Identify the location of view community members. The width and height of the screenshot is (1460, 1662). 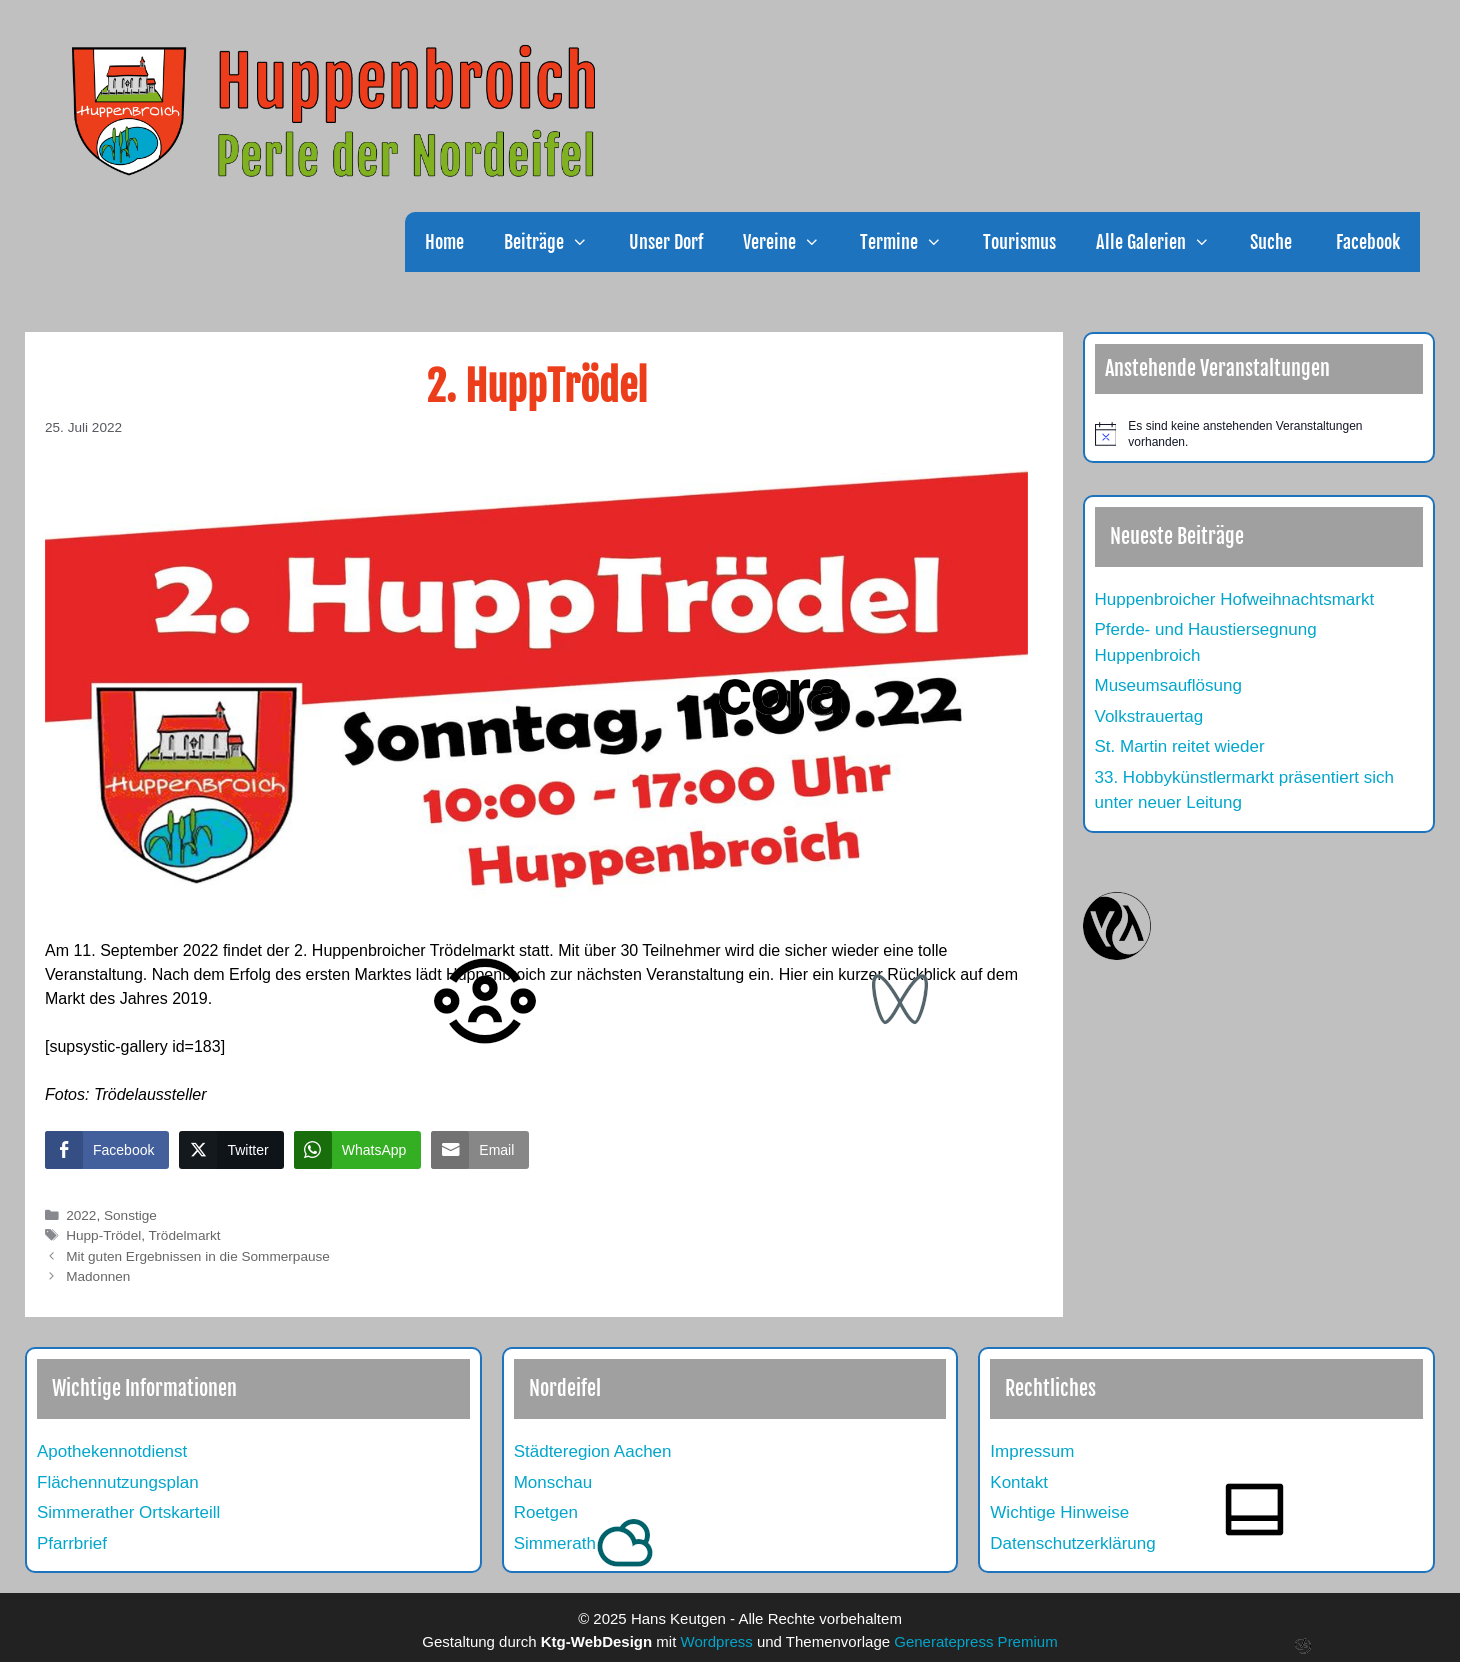
(485, 1001).